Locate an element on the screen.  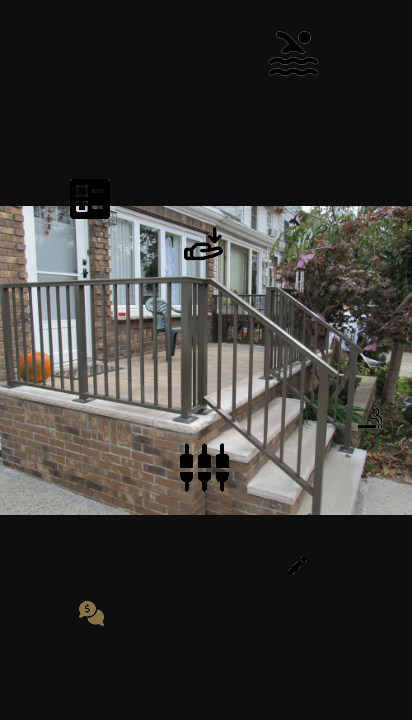
edit or modify content is located at coordinates (297, 565).